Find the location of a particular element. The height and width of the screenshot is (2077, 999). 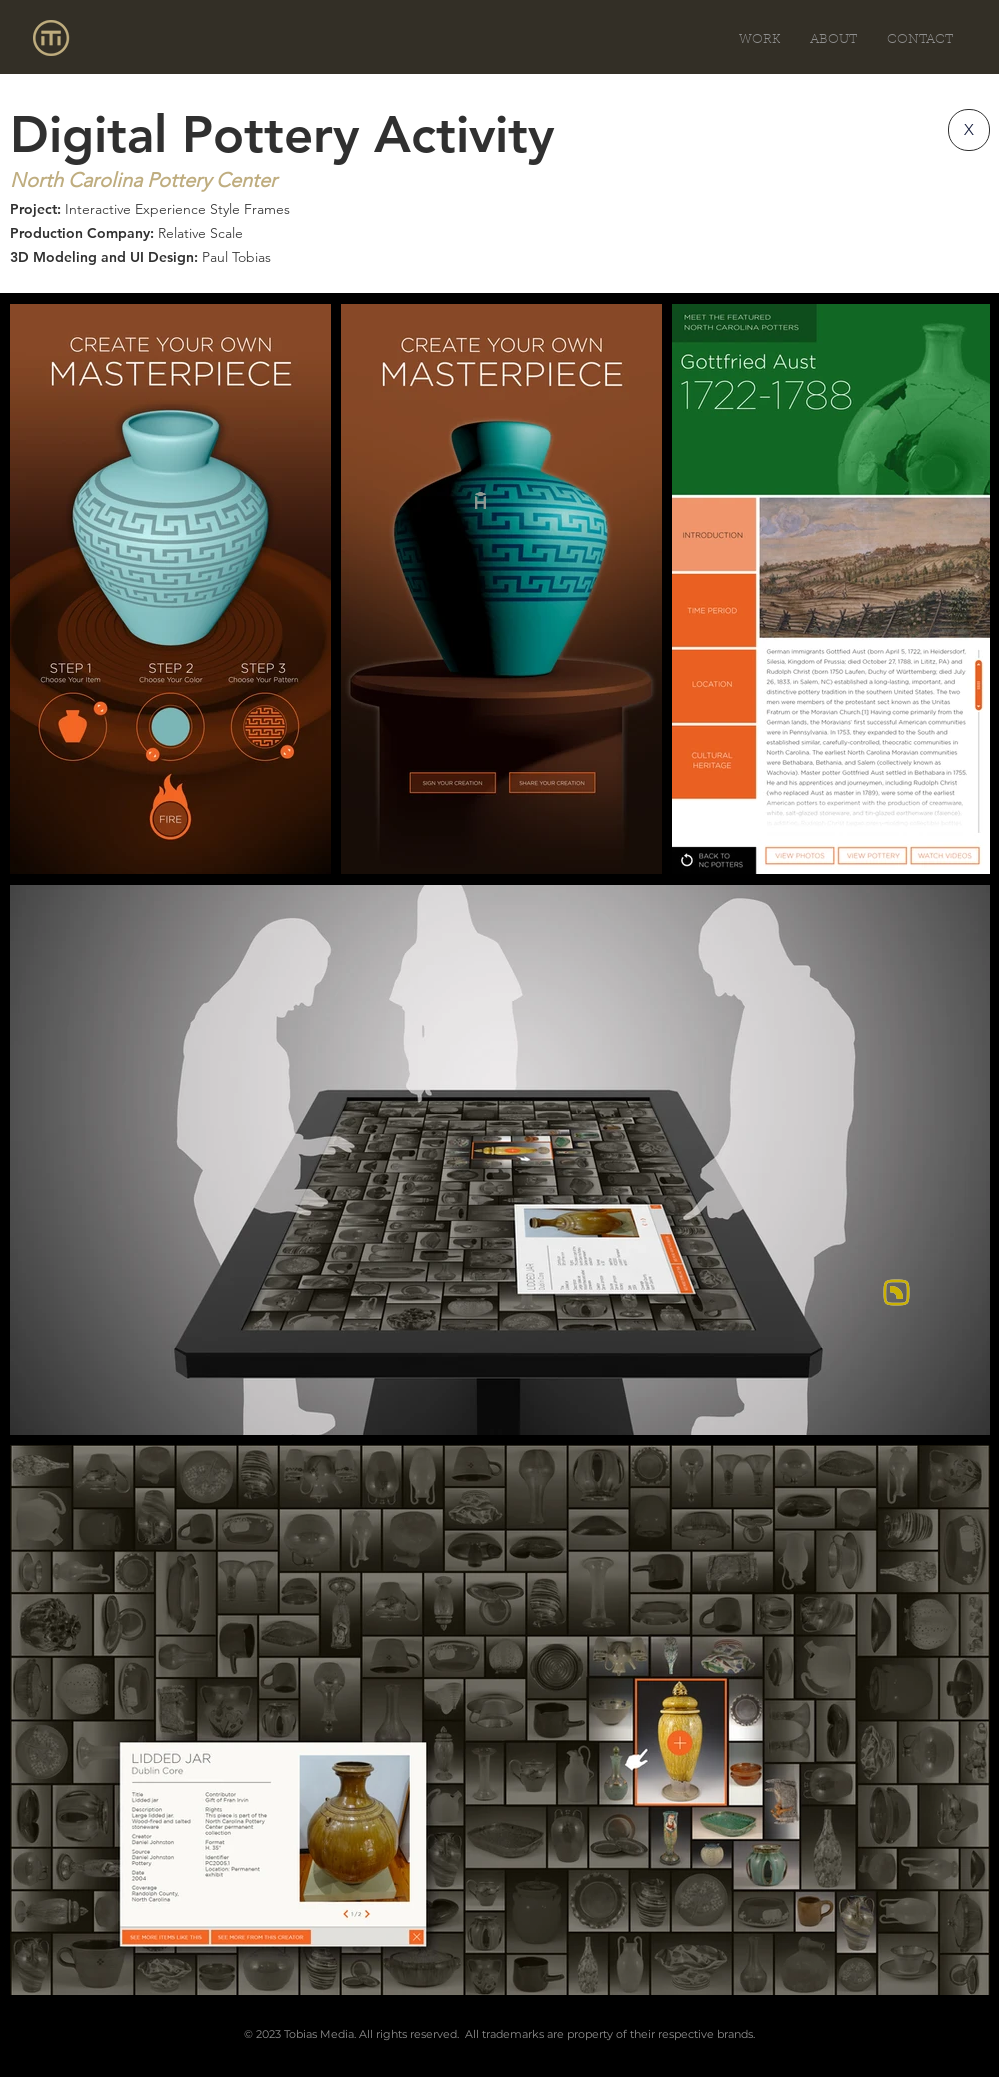

visit the Hexlet learning platform is located at coordinates (480, 500).